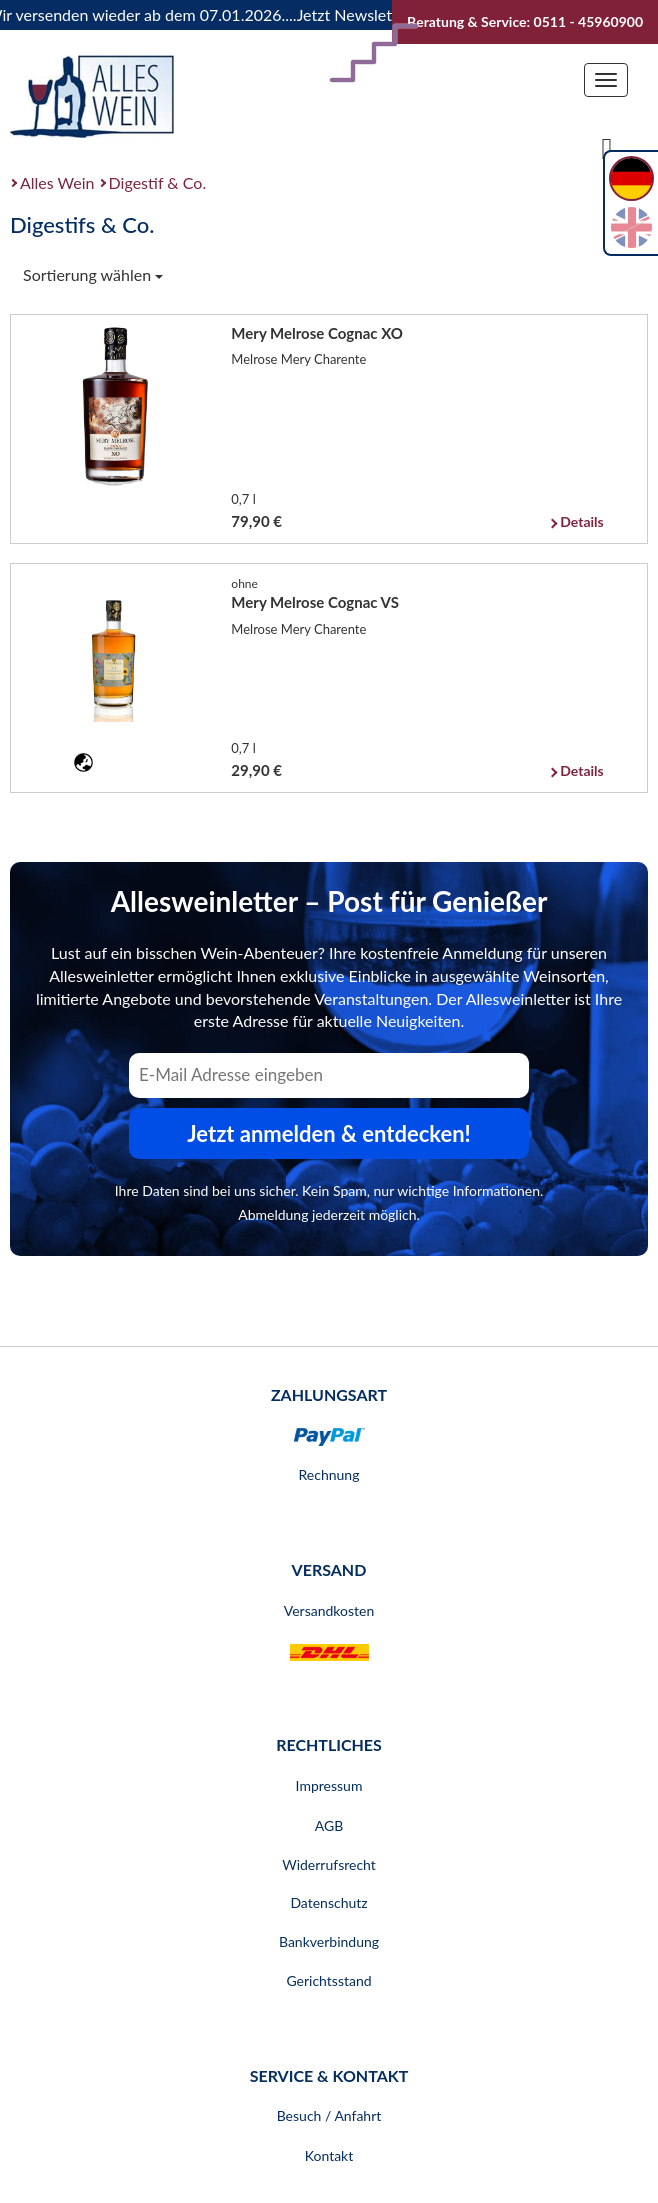 The width and height of the screenshot is (658, 2203). Describe the element at coordinates (374, 53) in the screenshot. I see `indicates stairs or steps nearby` at that location.